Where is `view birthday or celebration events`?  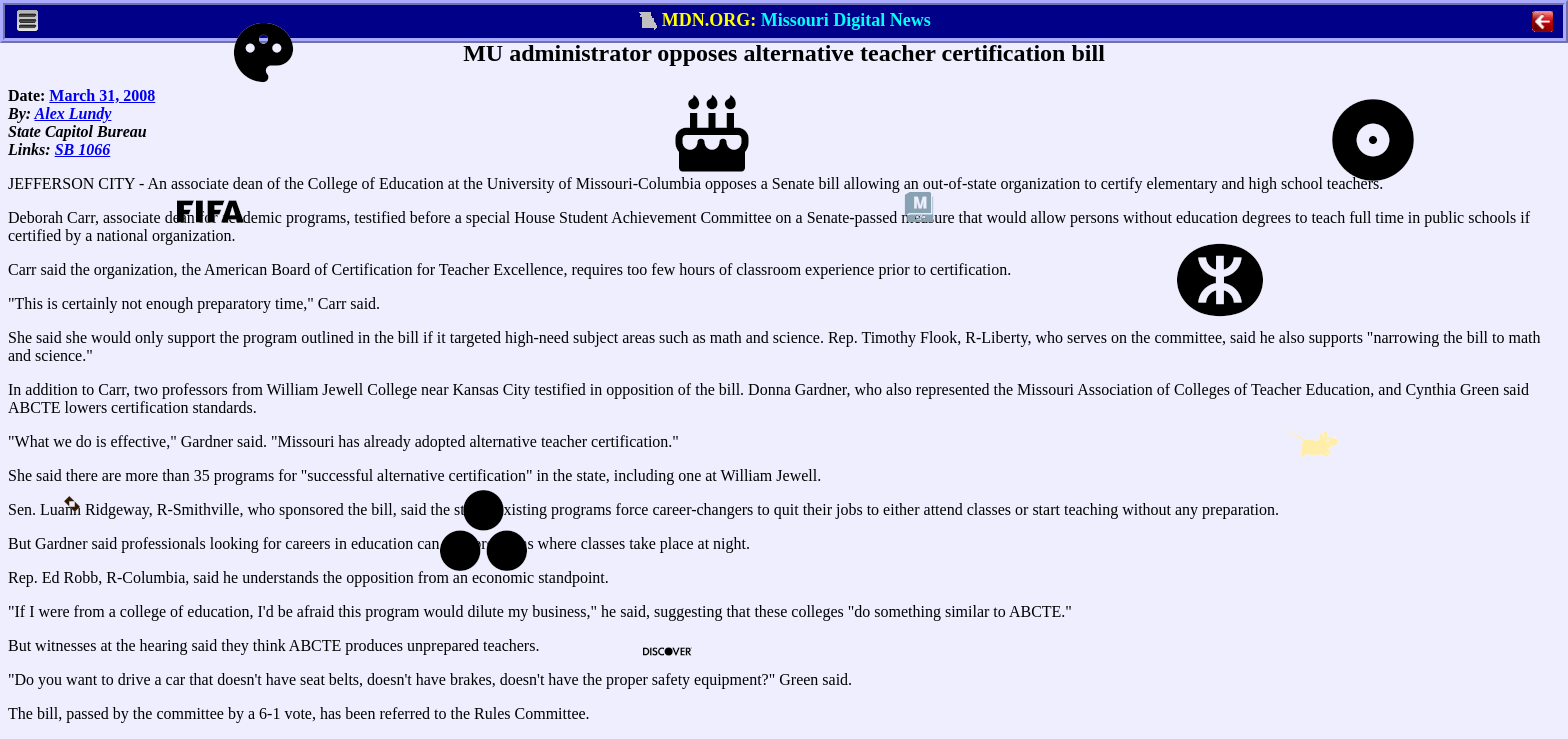 view birthday or celebration events is located at coordinates (712, 135).